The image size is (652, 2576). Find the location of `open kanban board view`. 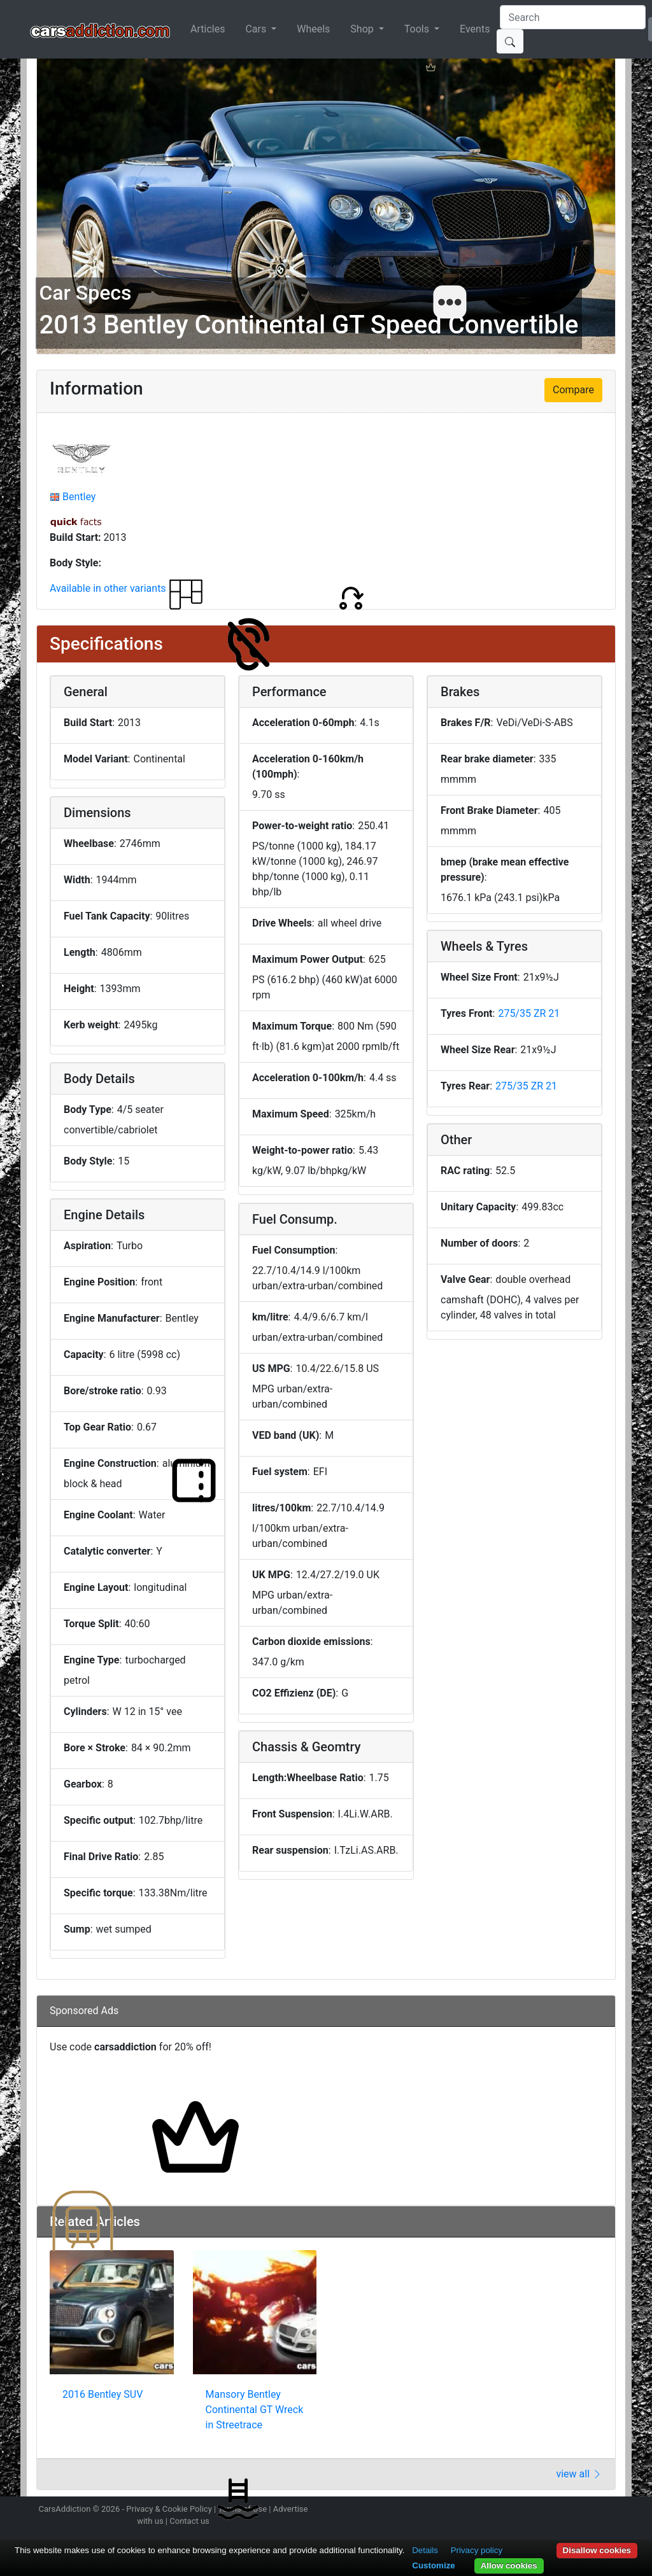

open kanban board view is located at coordinates (186, 593).